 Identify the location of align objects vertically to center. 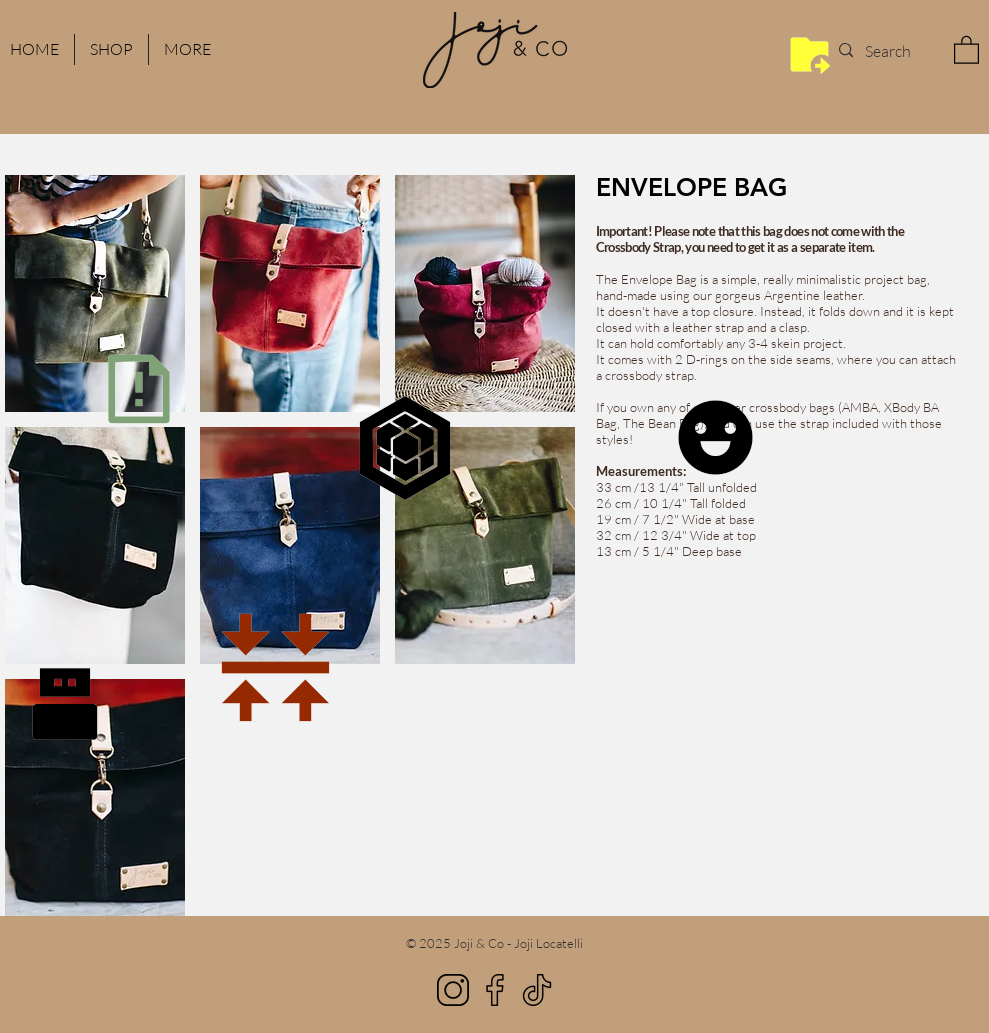
(275, 667).